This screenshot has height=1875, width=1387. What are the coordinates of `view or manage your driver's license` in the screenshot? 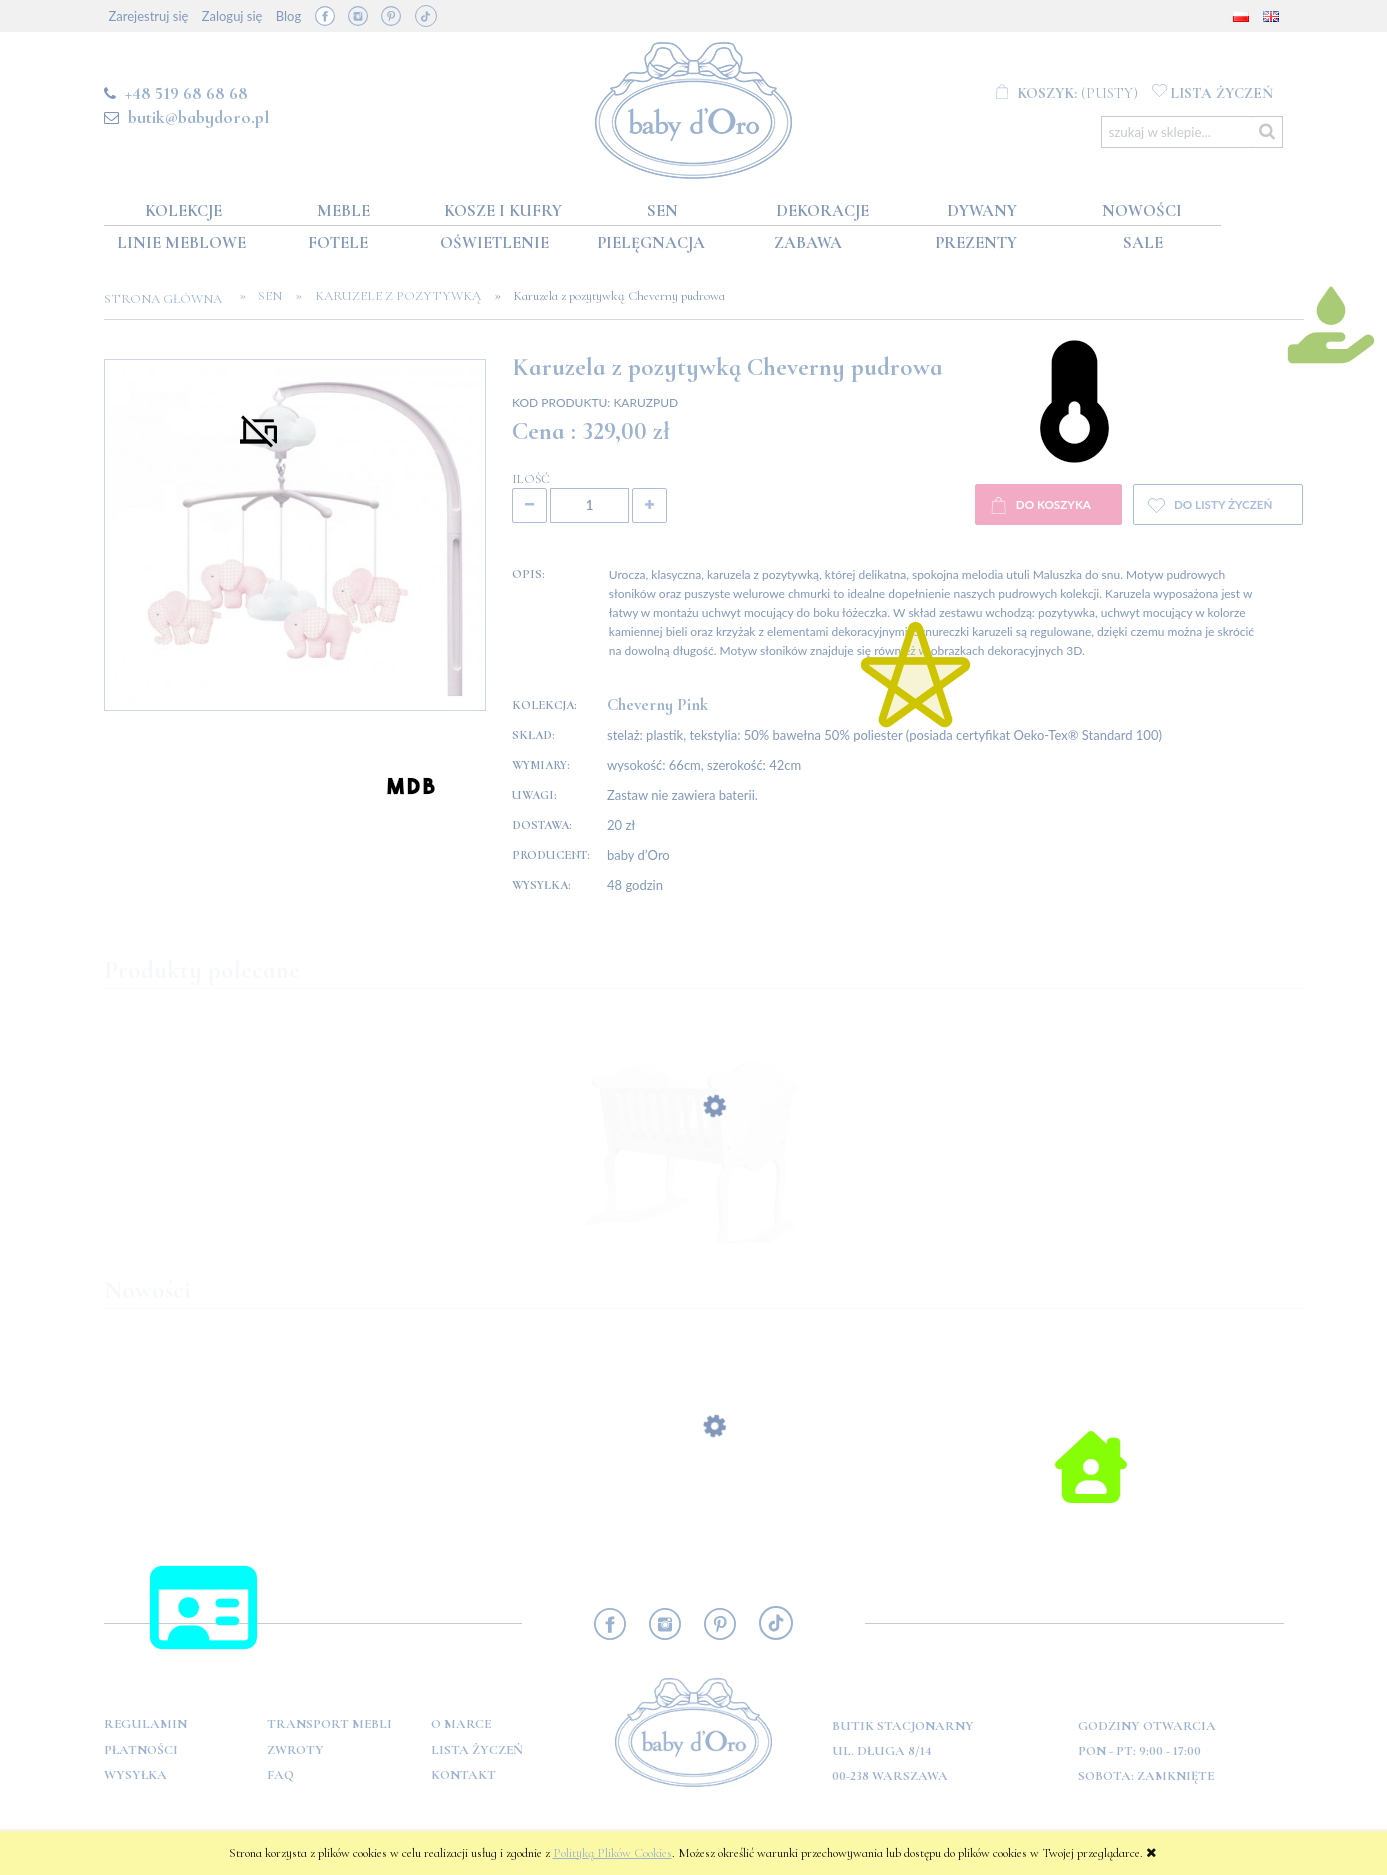 It's located at (203, 1607).